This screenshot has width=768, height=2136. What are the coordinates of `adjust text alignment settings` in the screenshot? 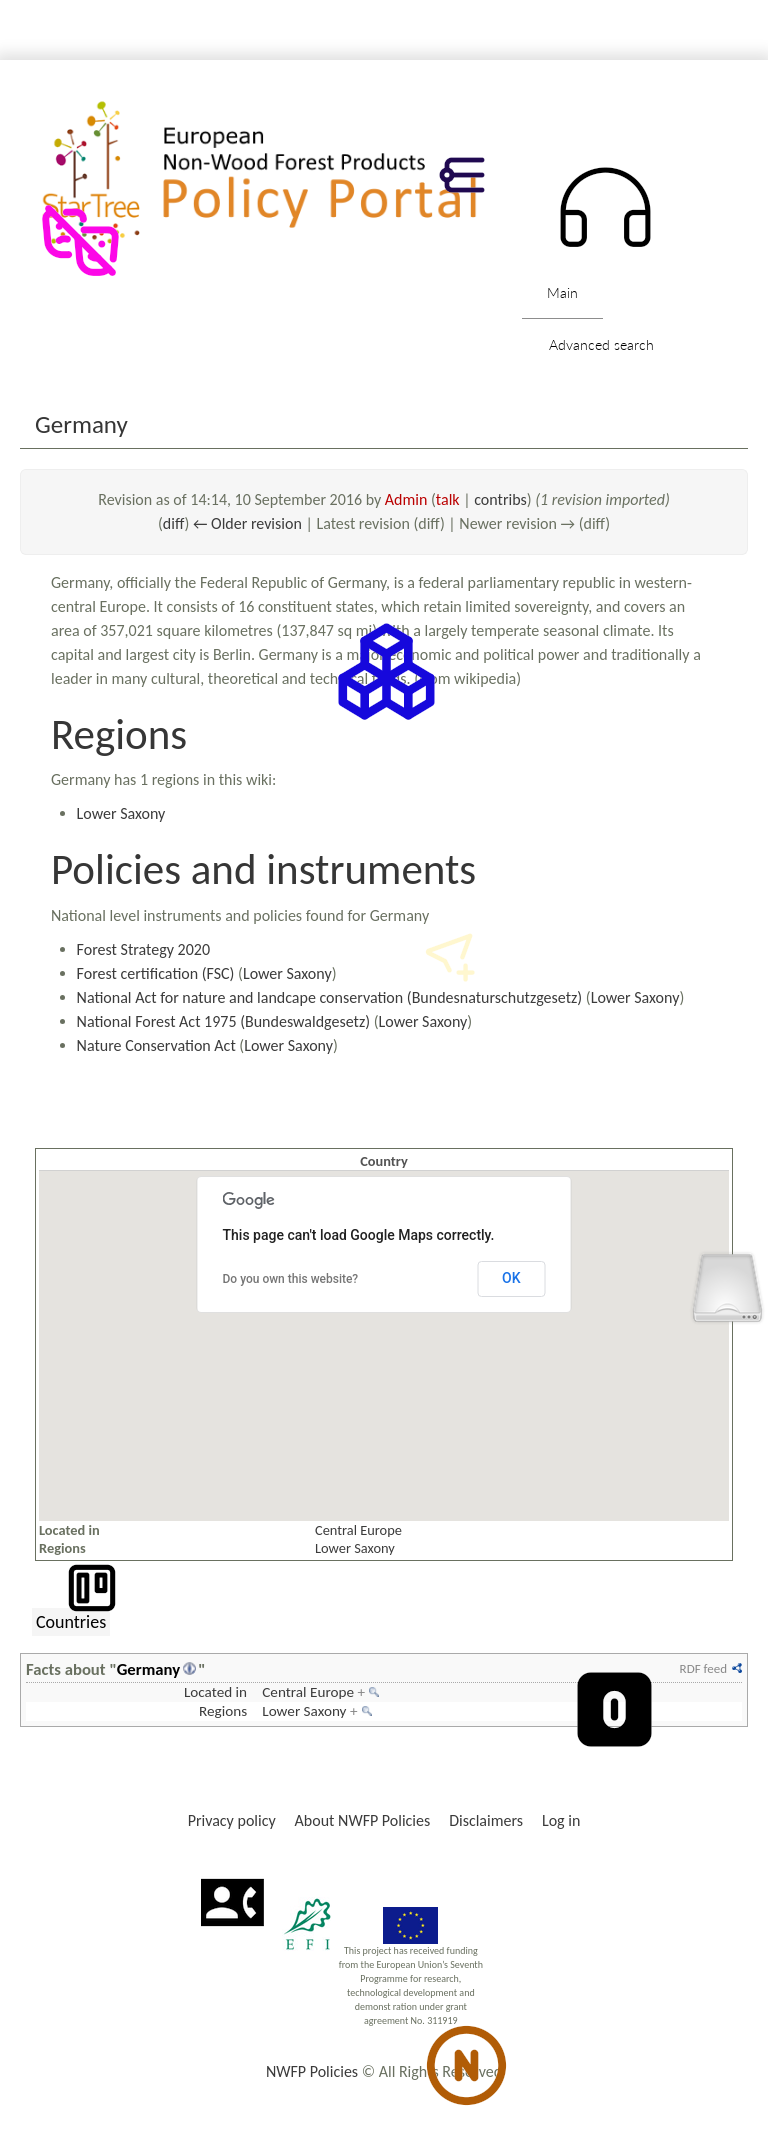 It's located at (462, 175).